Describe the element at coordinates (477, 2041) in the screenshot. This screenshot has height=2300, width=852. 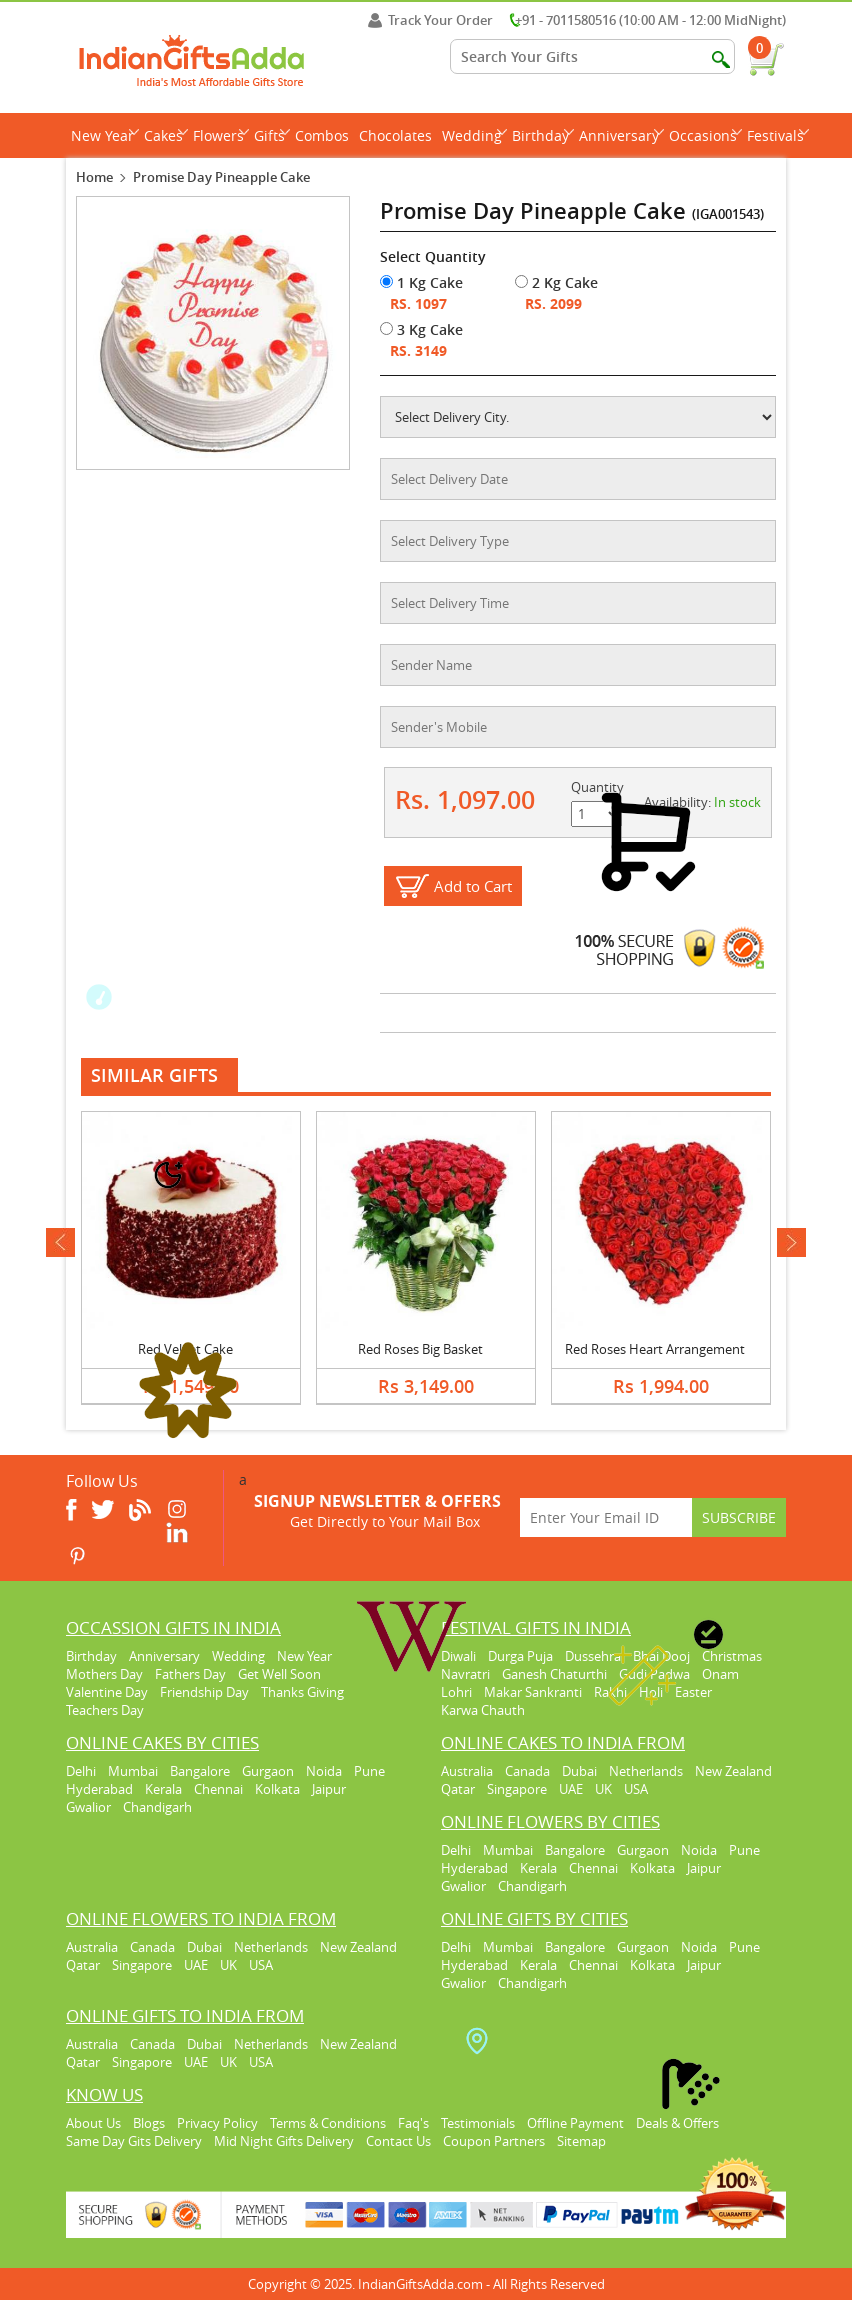
I see `view or set a location on the map` at that location.